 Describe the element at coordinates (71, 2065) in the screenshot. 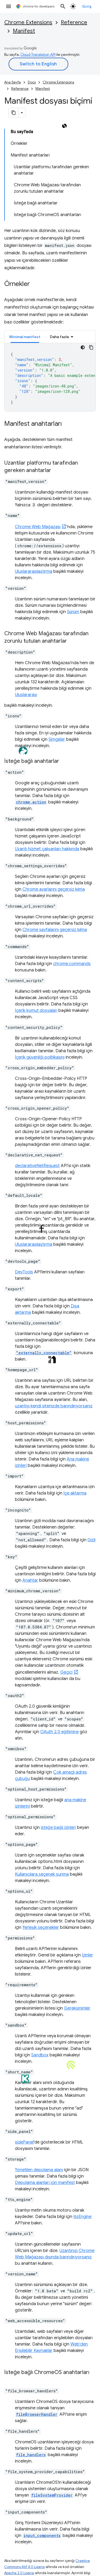

I see `autocannon HTTP benchmarking tool logo` at that location.